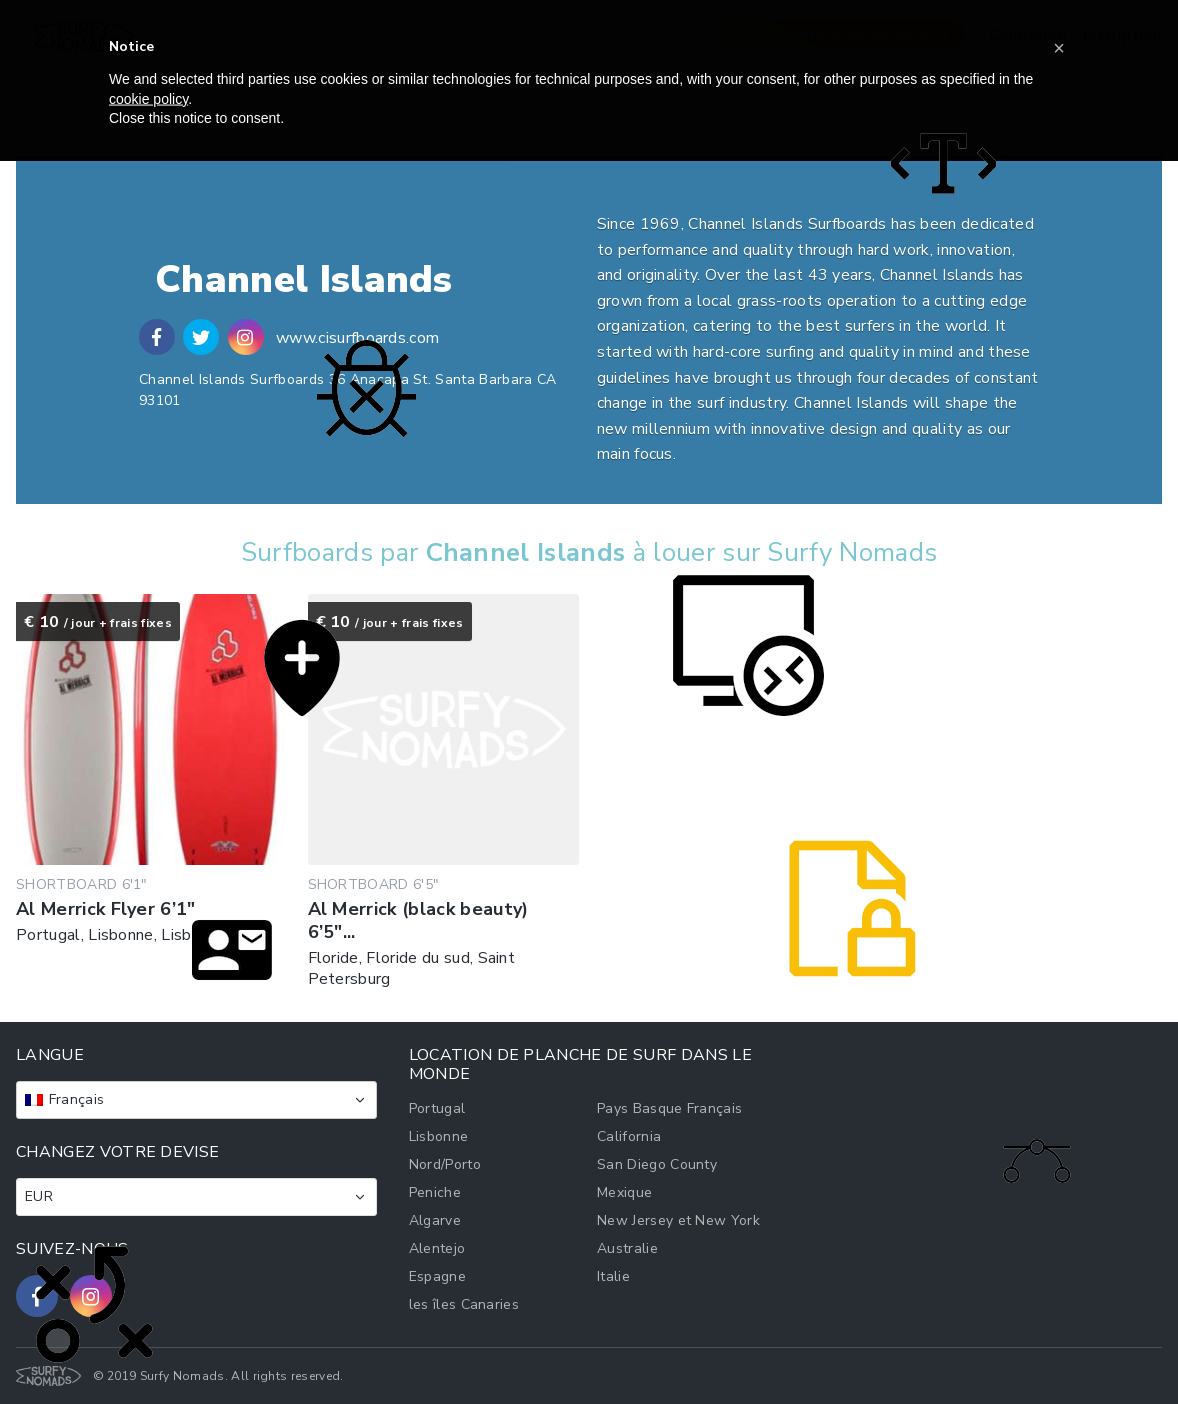 The image size is (1178, 1404). What do you see at coordinates (743, 635) in the screenshot?
I see `connect to a remote virtual machine` at bounding box center [743, 635].